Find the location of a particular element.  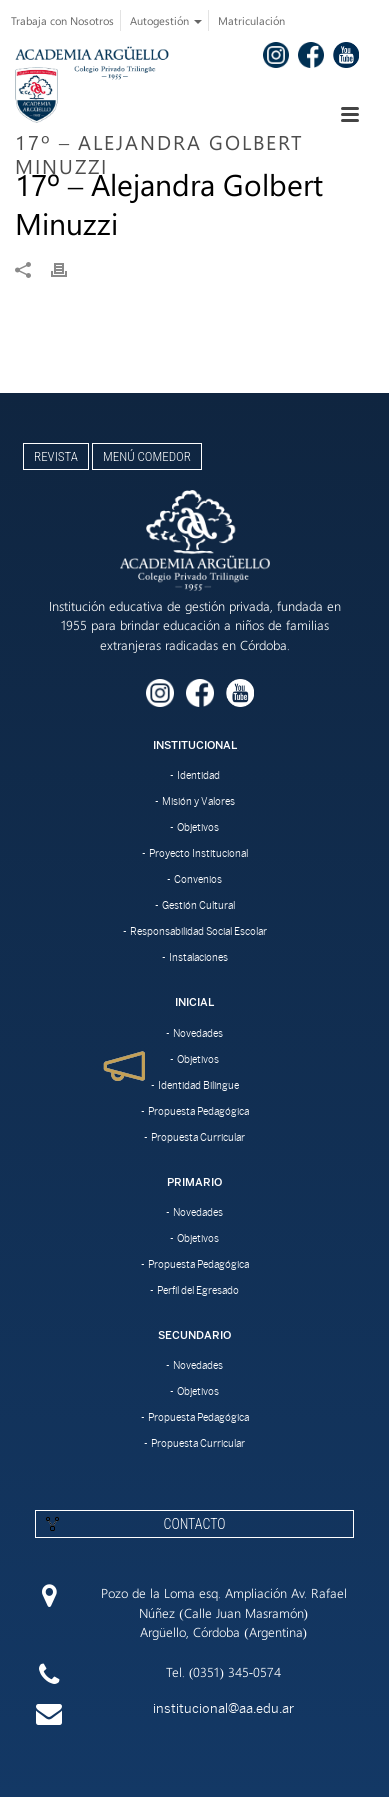

make an announcement or broadcast is located at coordinates (123, 1065).